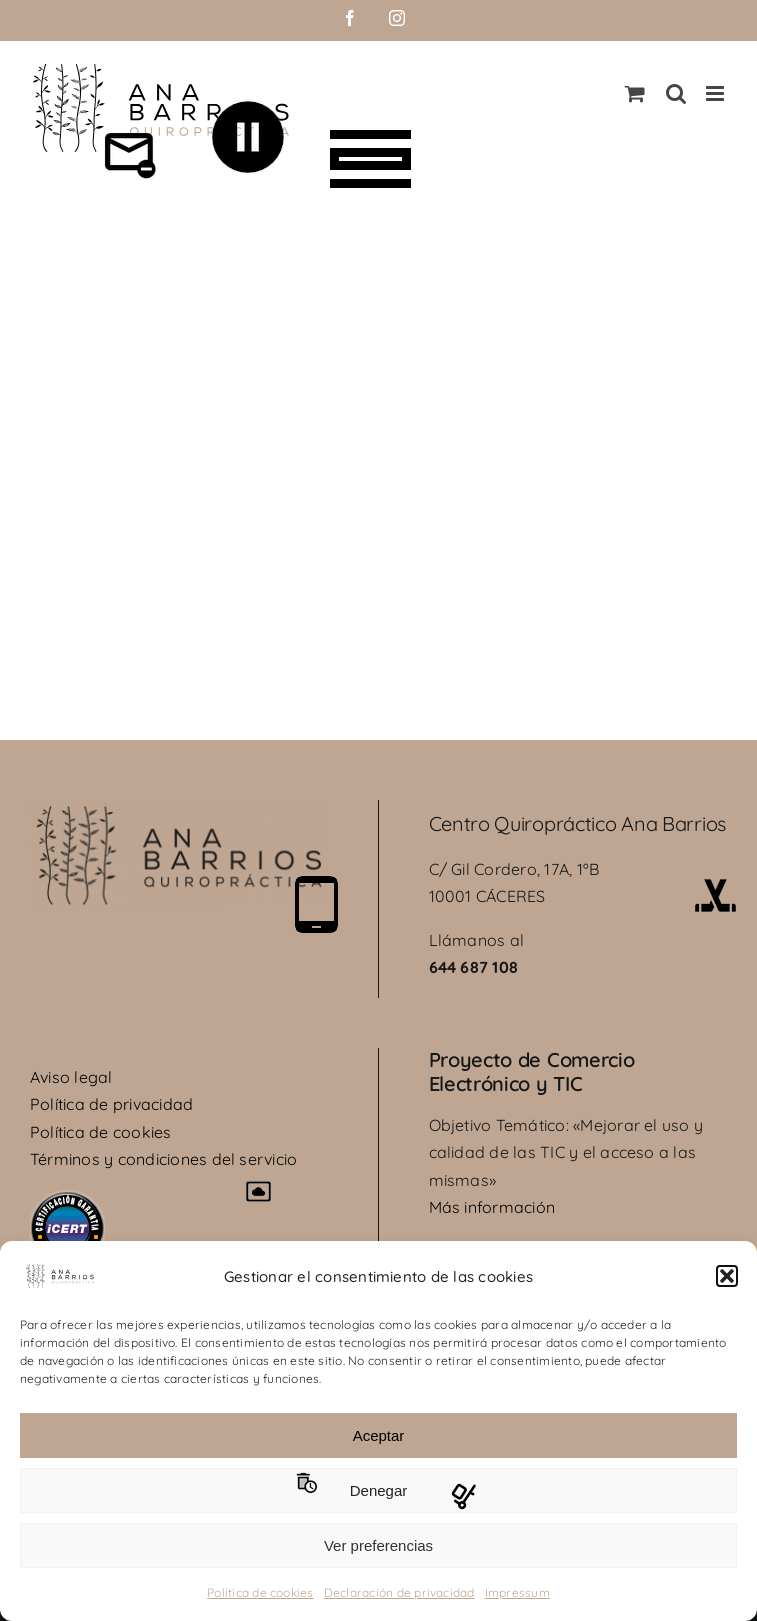 The width and height of the screenshot is (757, 1621). What do you see at coordinates (715, 895) in the screenshot?
I see `view hockey sports content` at bounding box center [715, 895].